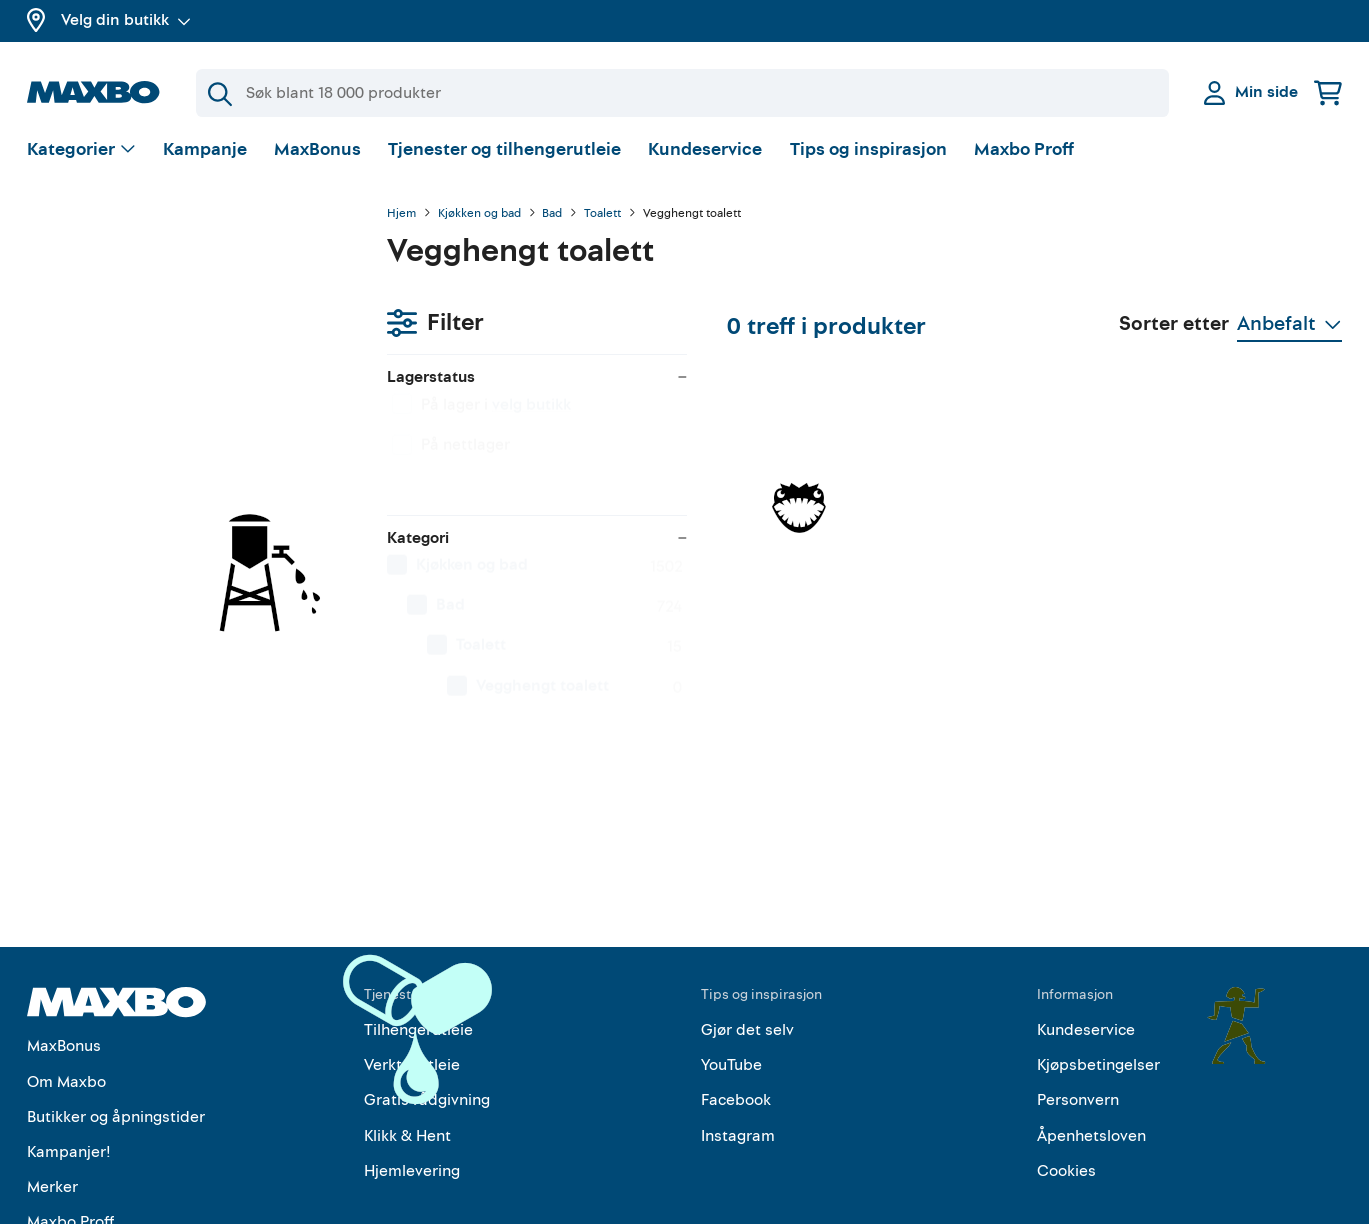  I want to click on indicates medication dosage or liquid medicine, so click(417, 1029).